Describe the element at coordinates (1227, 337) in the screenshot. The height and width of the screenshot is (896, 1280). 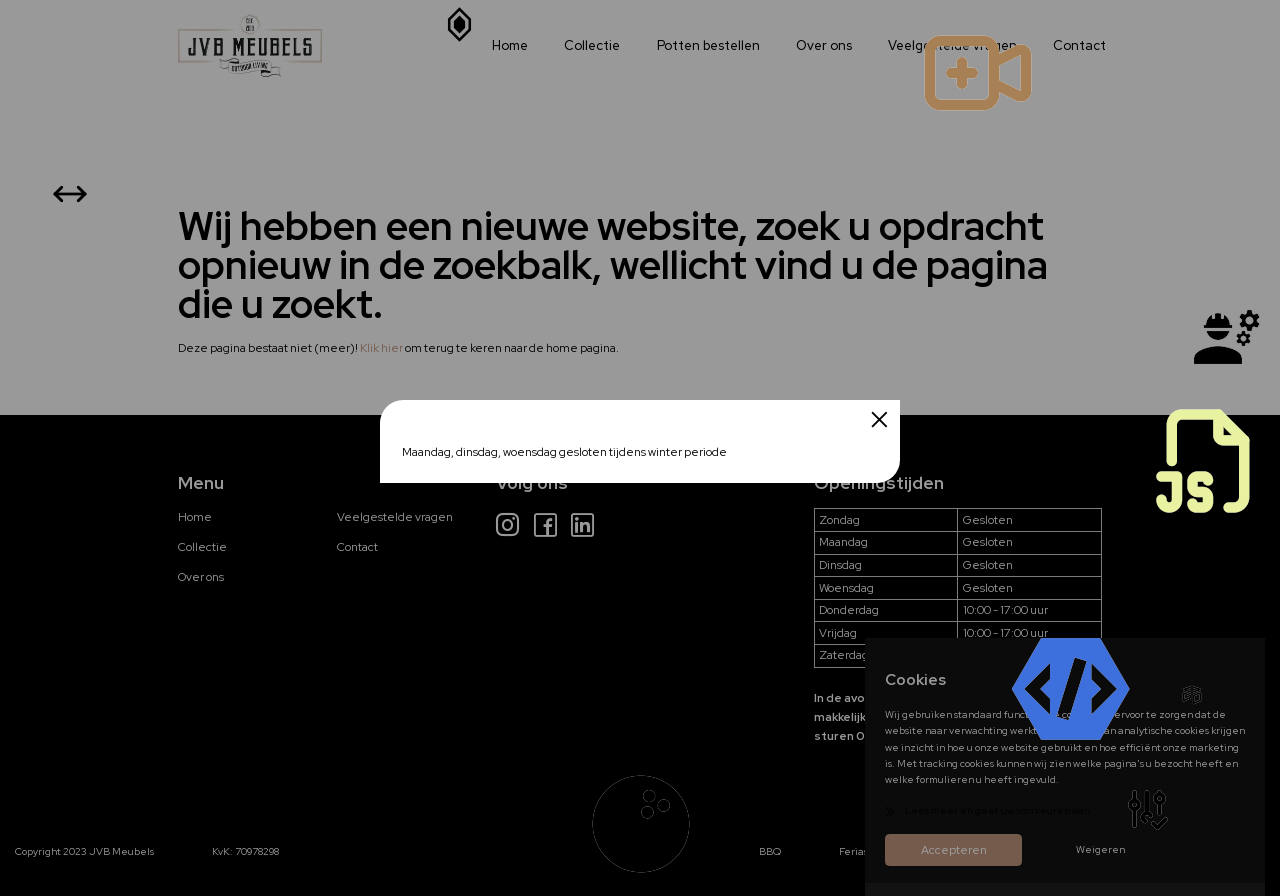
I see `access engineering or technical settings` at that location.